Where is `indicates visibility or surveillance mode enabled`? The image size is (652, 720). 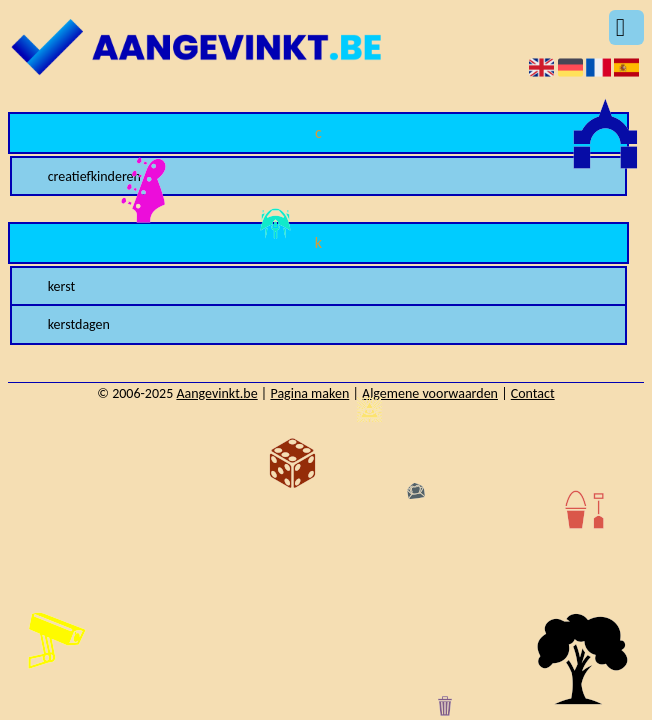
indicates visibility or surveillance mode enabled is located at coordinates (369, 409).